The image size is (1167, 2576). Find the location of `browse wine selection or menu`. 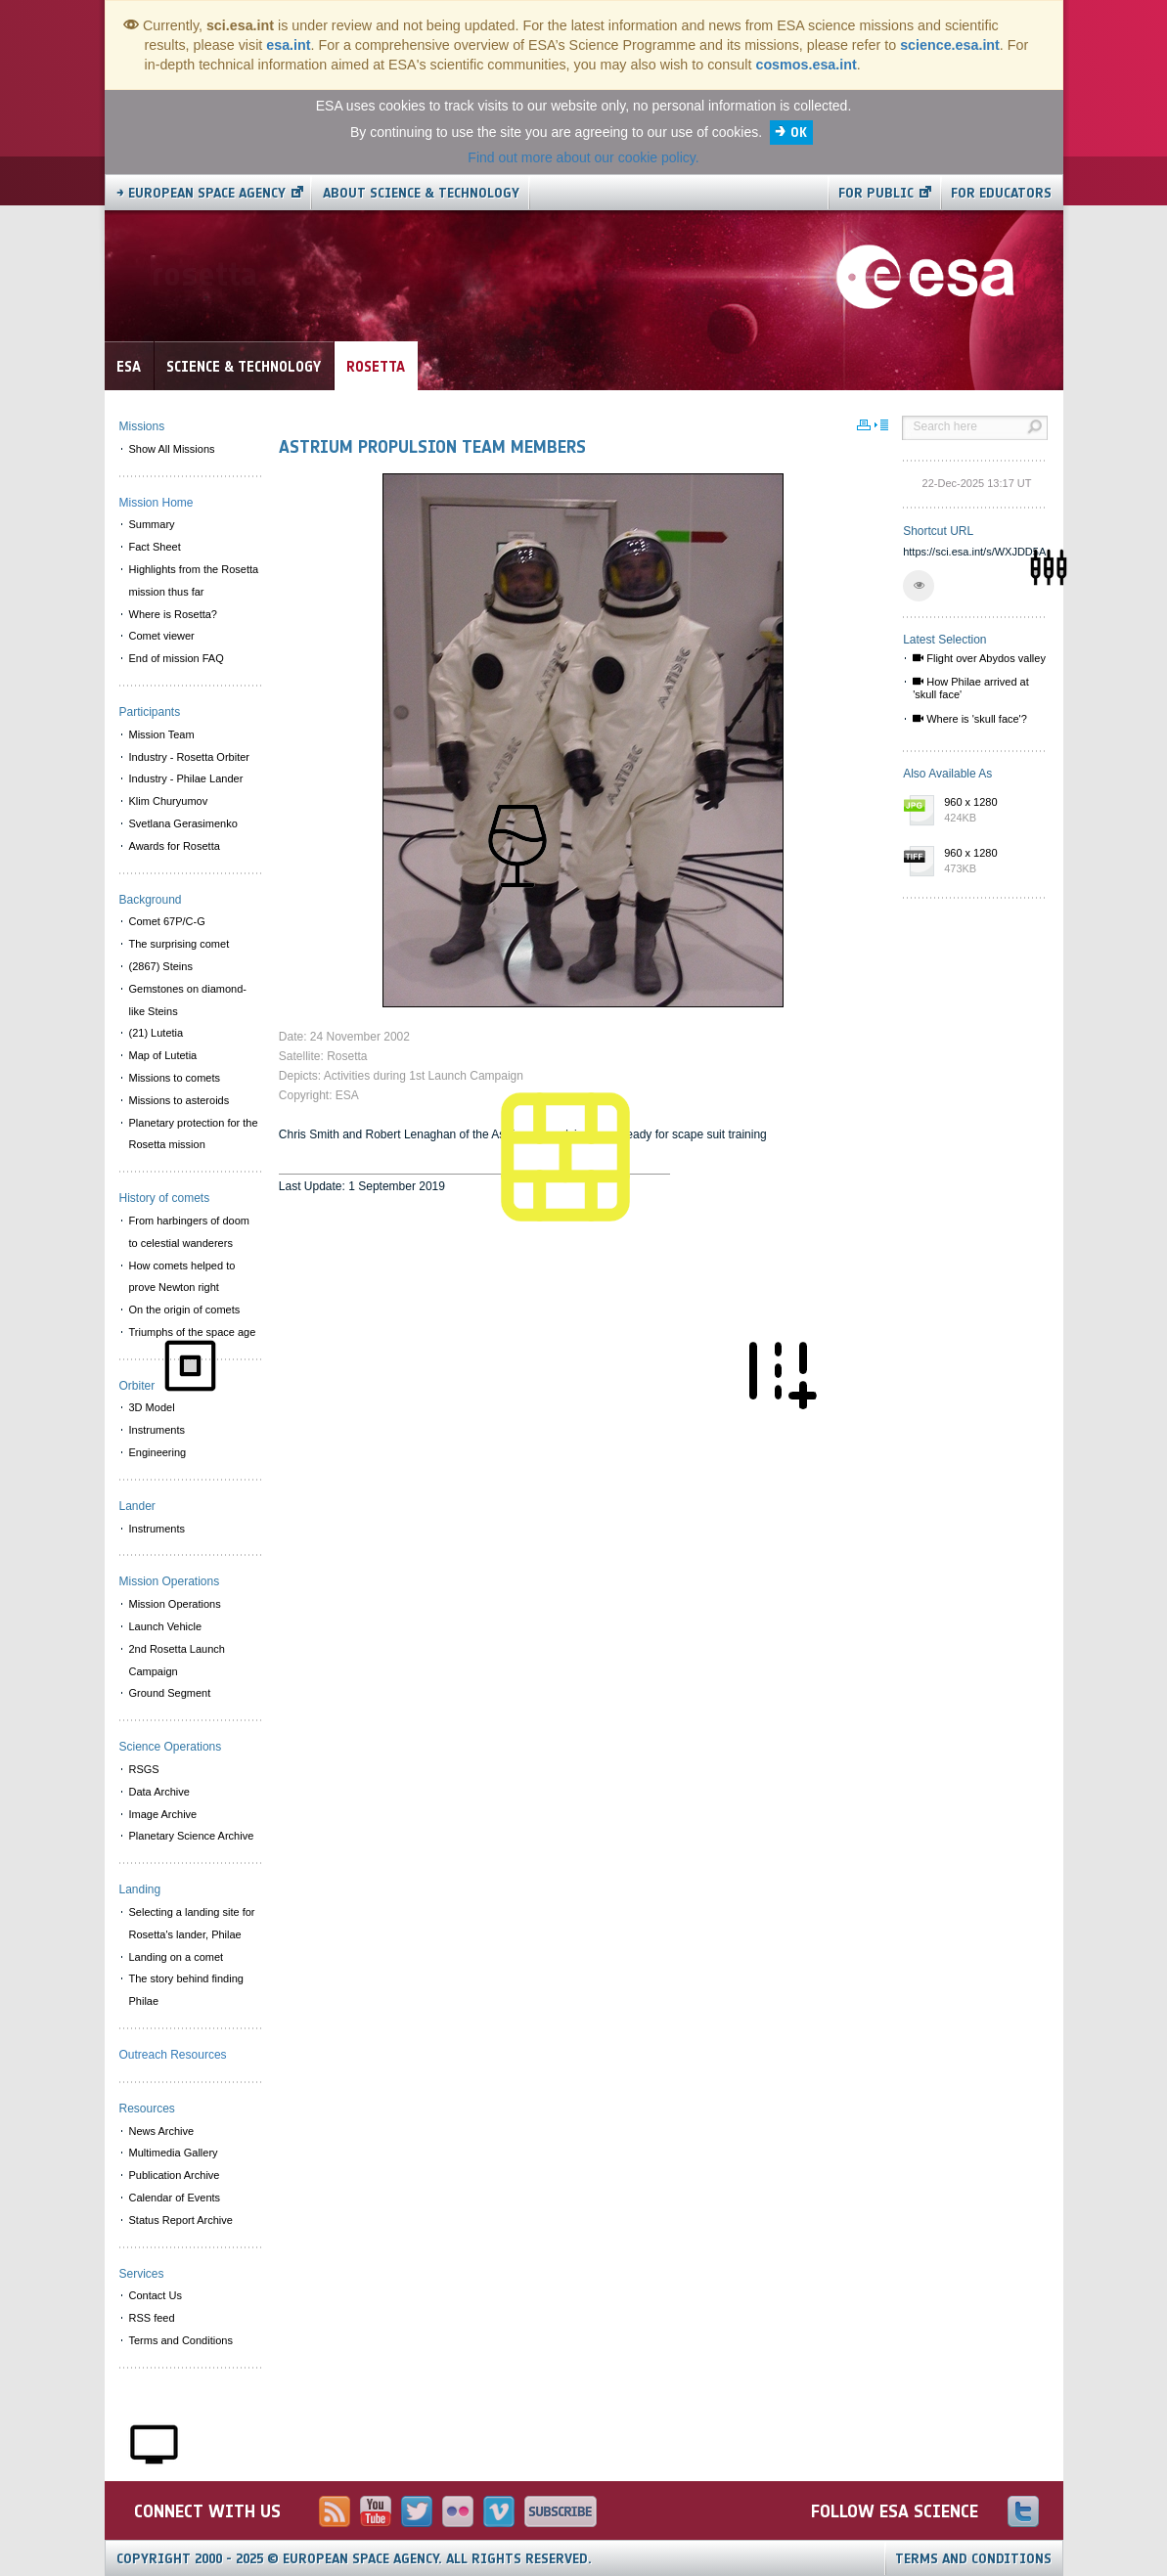

browse wine selection or menu is located at coordinates (517, 843).